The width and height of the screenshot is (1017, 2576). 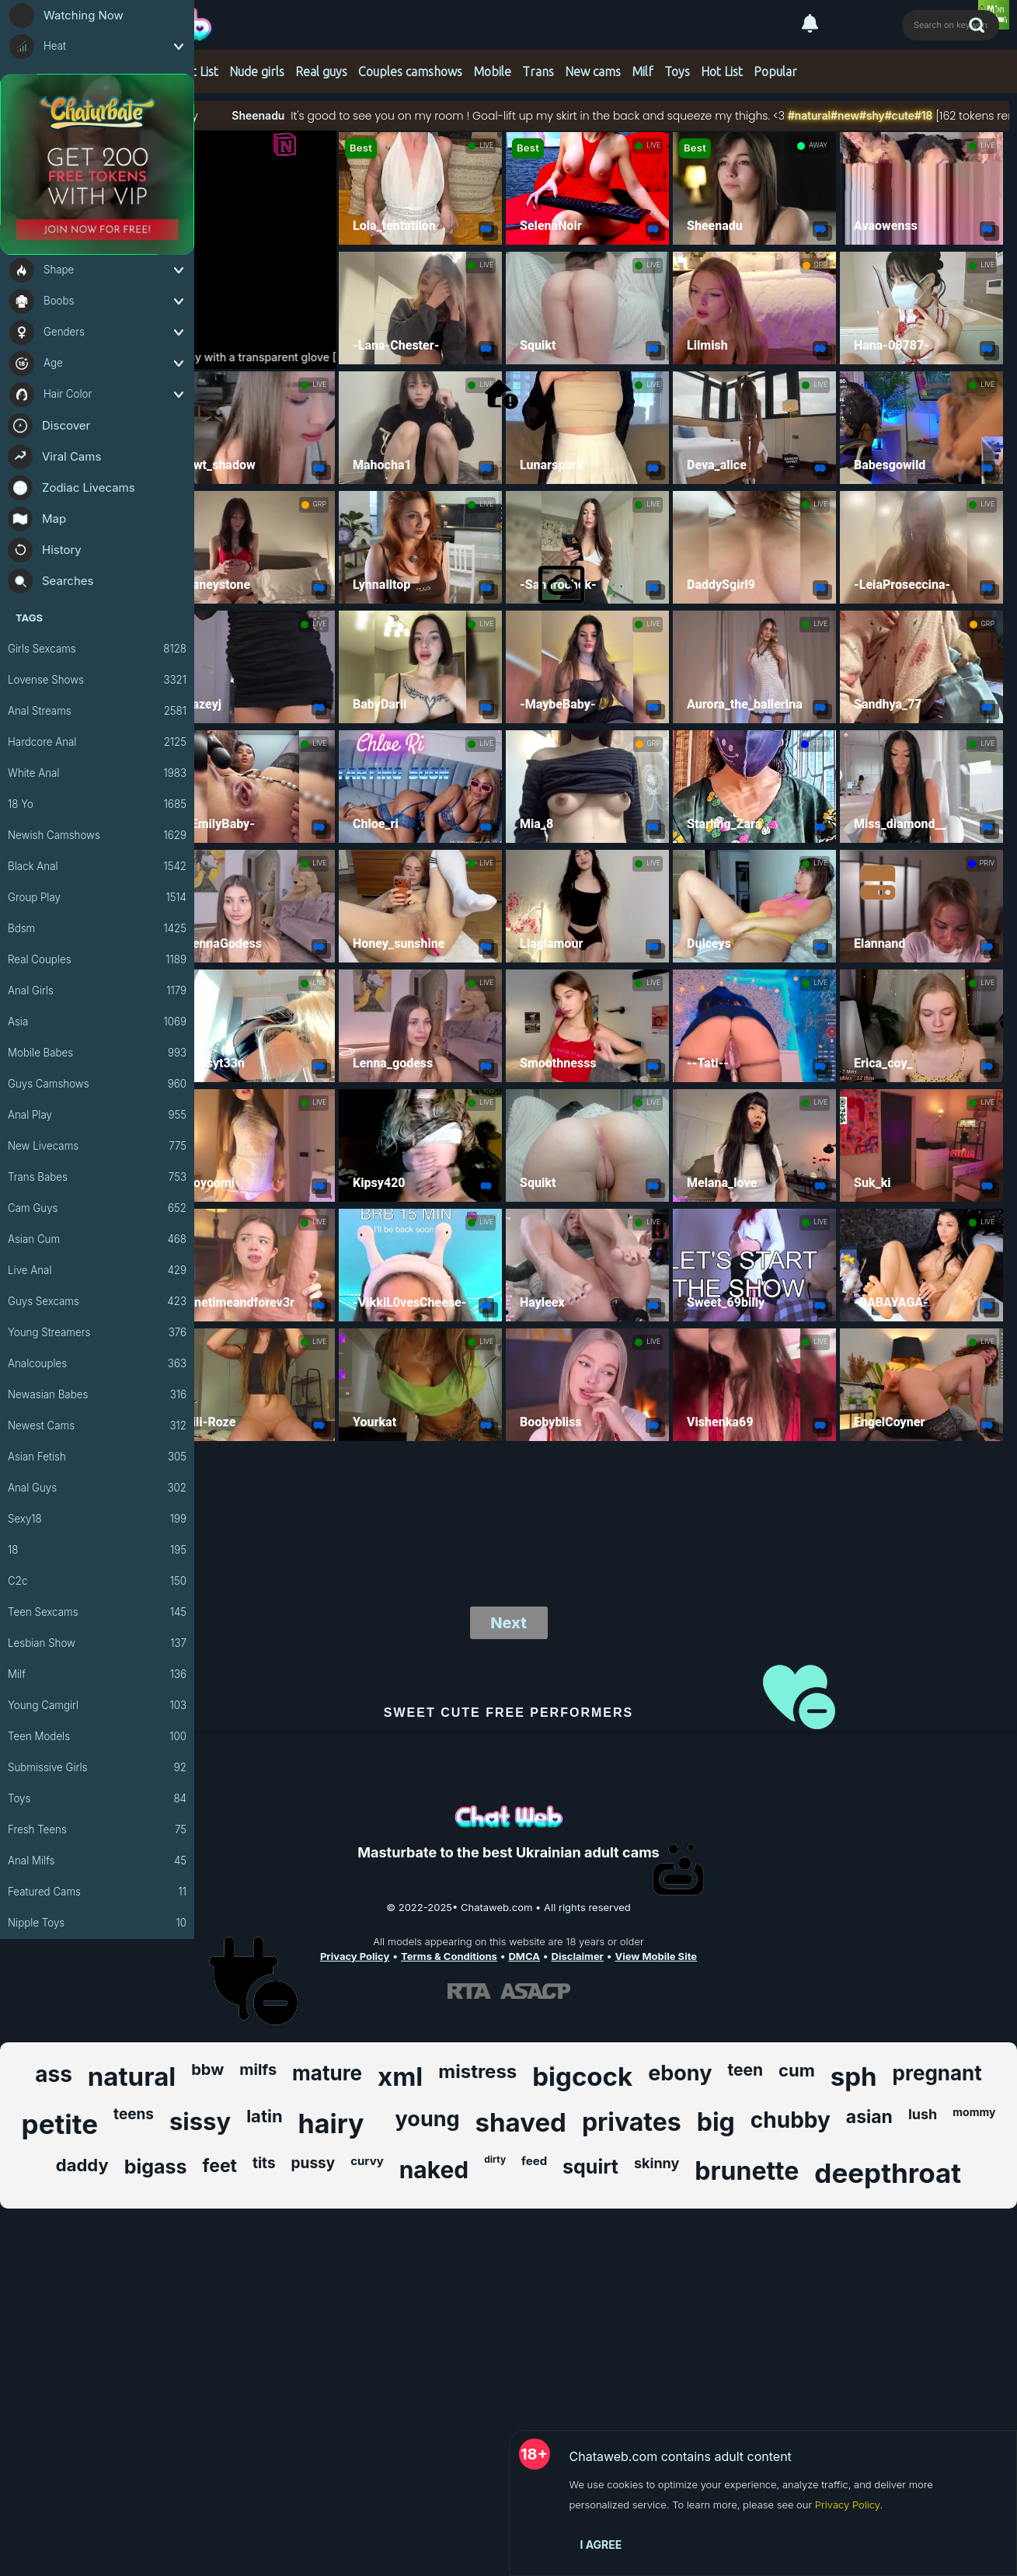 I want to click on remove from favorites, so click(x=799, y=1693).